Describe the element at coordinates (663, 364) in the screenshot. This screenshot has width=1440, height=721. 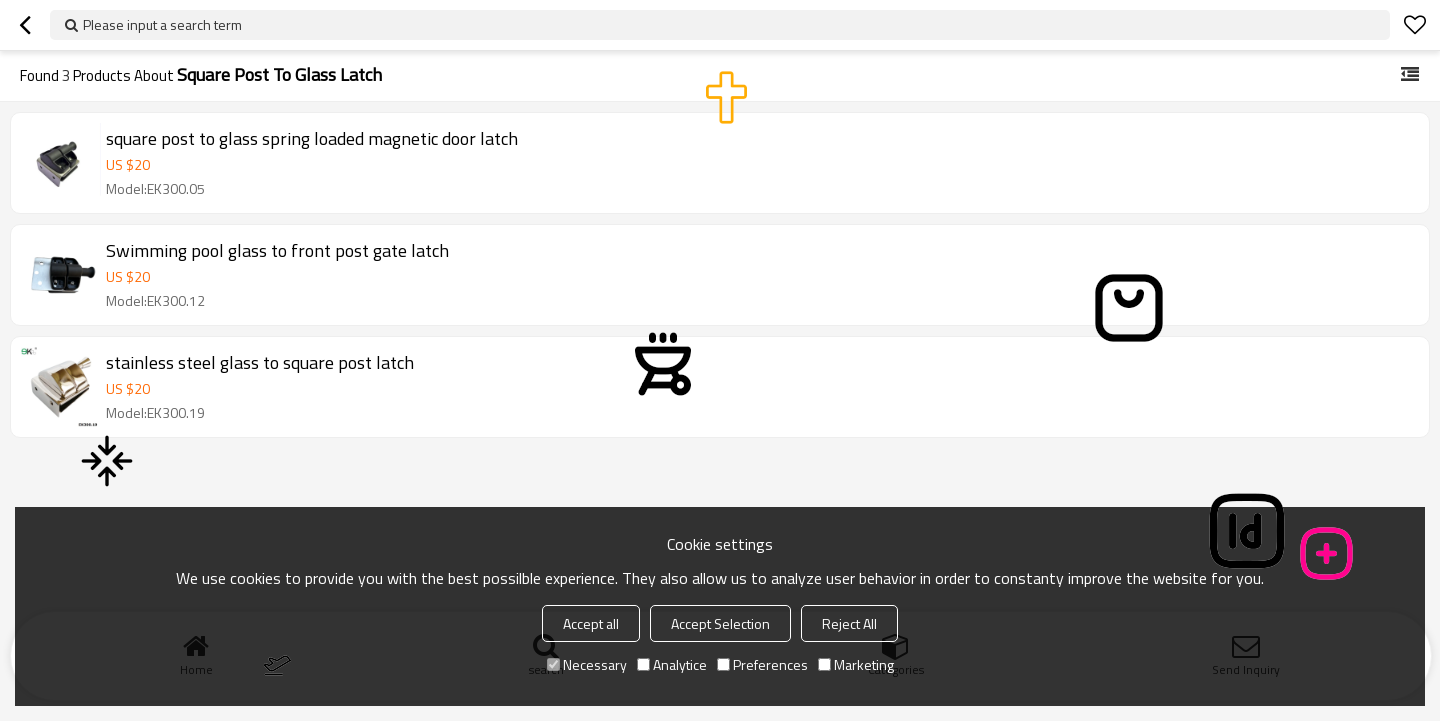
I see `access grill or barbecue settings` at that location.